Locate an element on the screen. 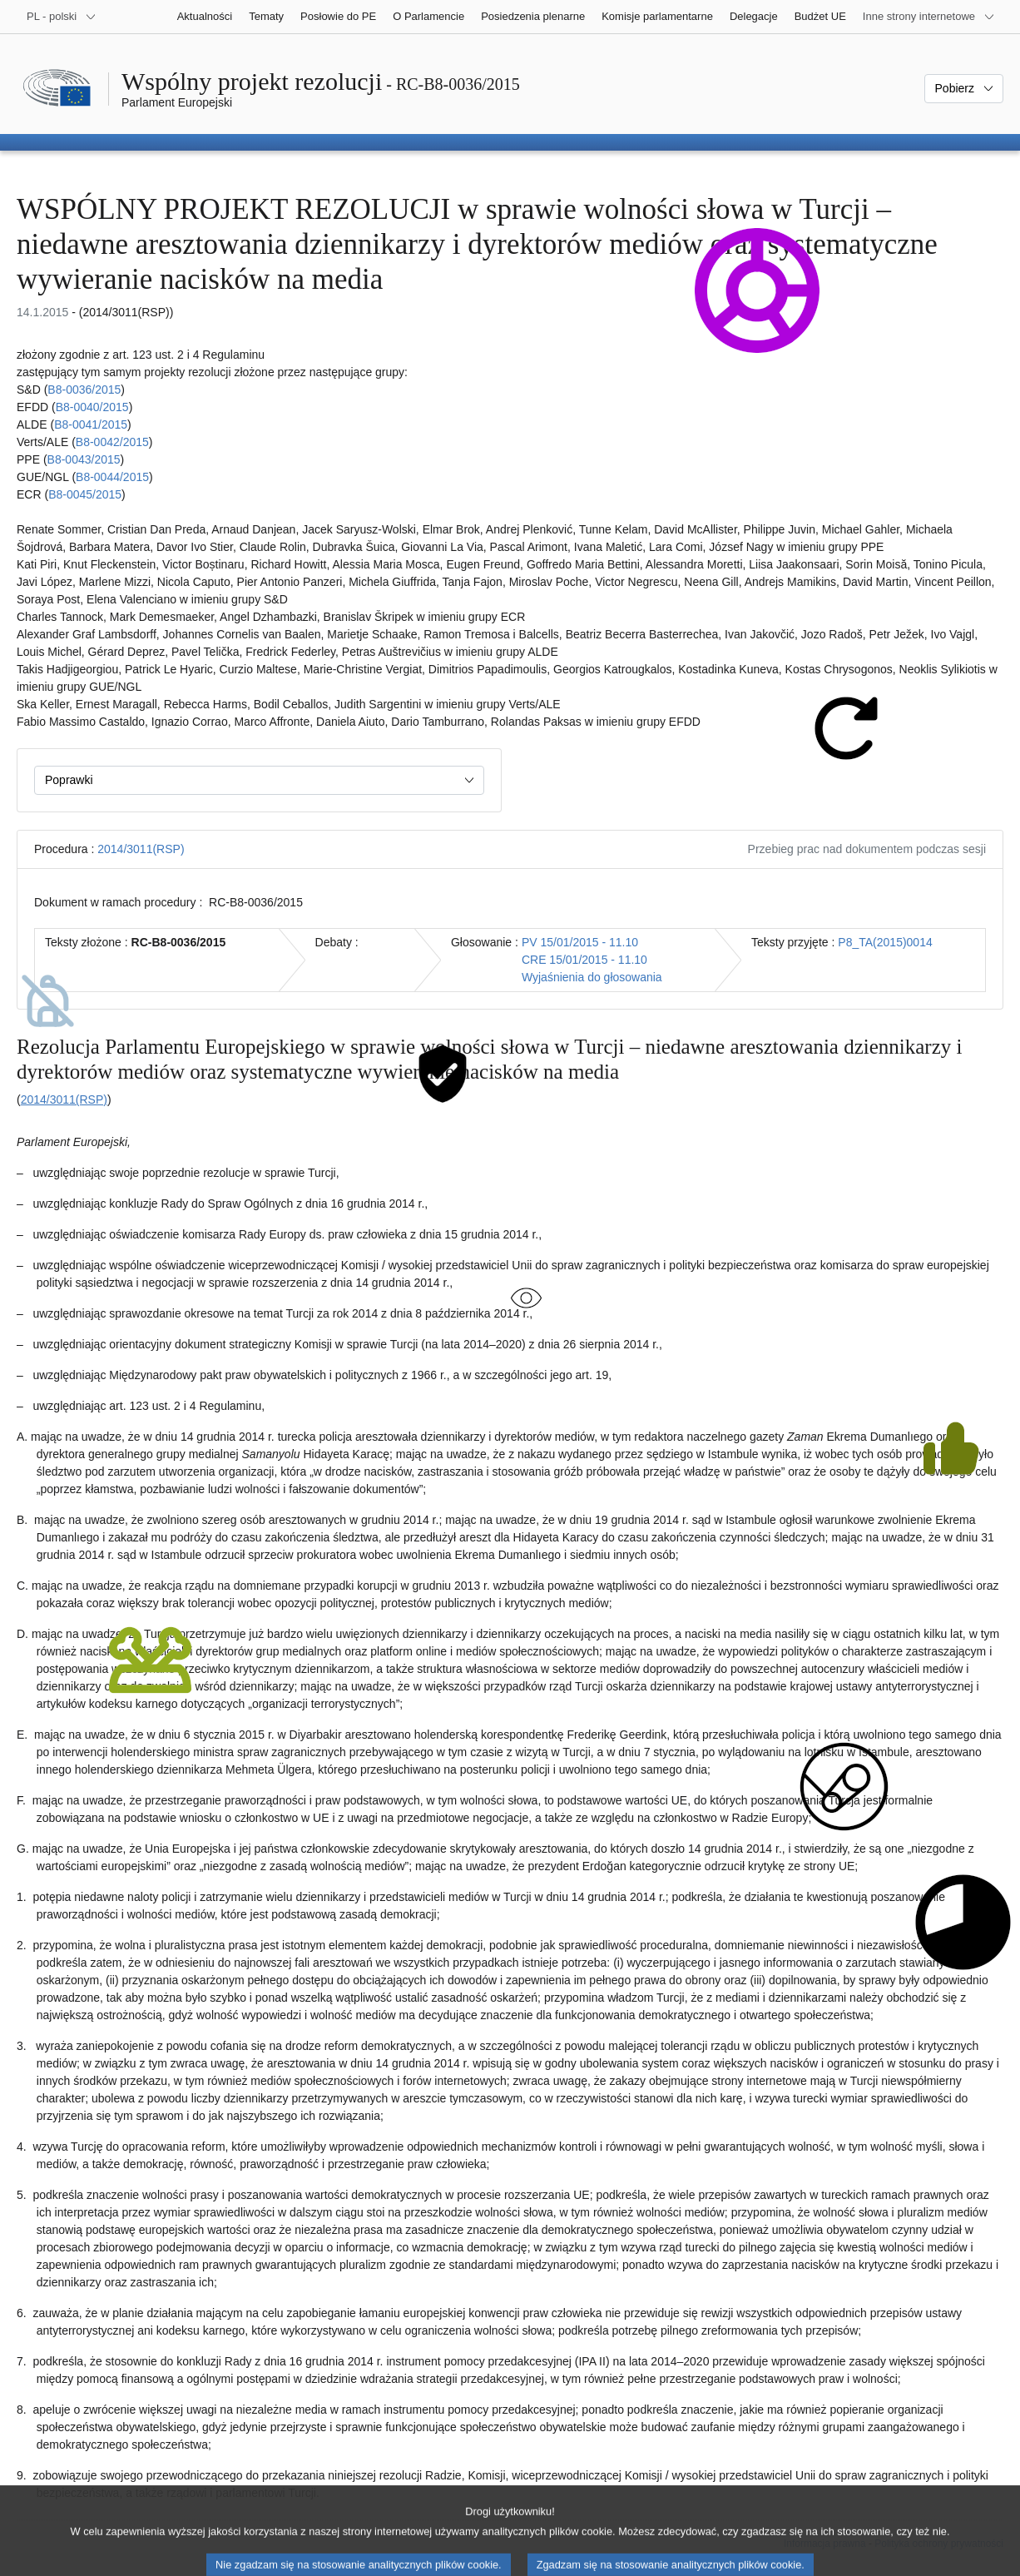 The width and height of the screenshot is (1020, 2576). no backpack allowed is located at coordinates (47, 1000).